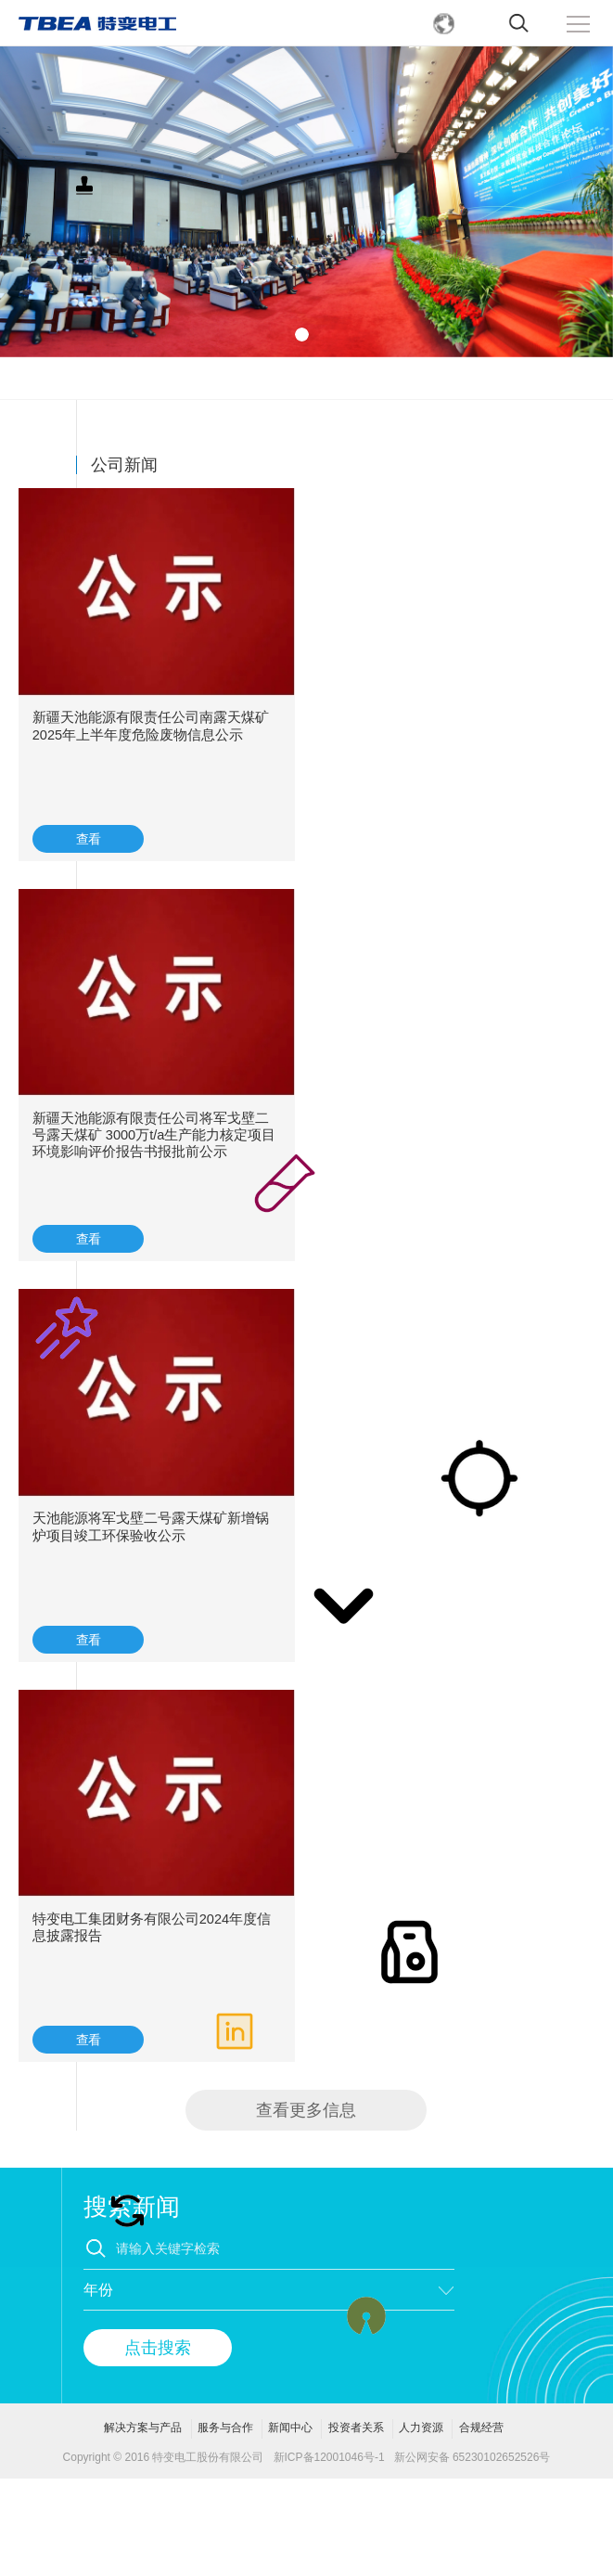 The width and height of the screenshot is (613, 2576). I want to click on refresh or reload content, so click(127, 2210).